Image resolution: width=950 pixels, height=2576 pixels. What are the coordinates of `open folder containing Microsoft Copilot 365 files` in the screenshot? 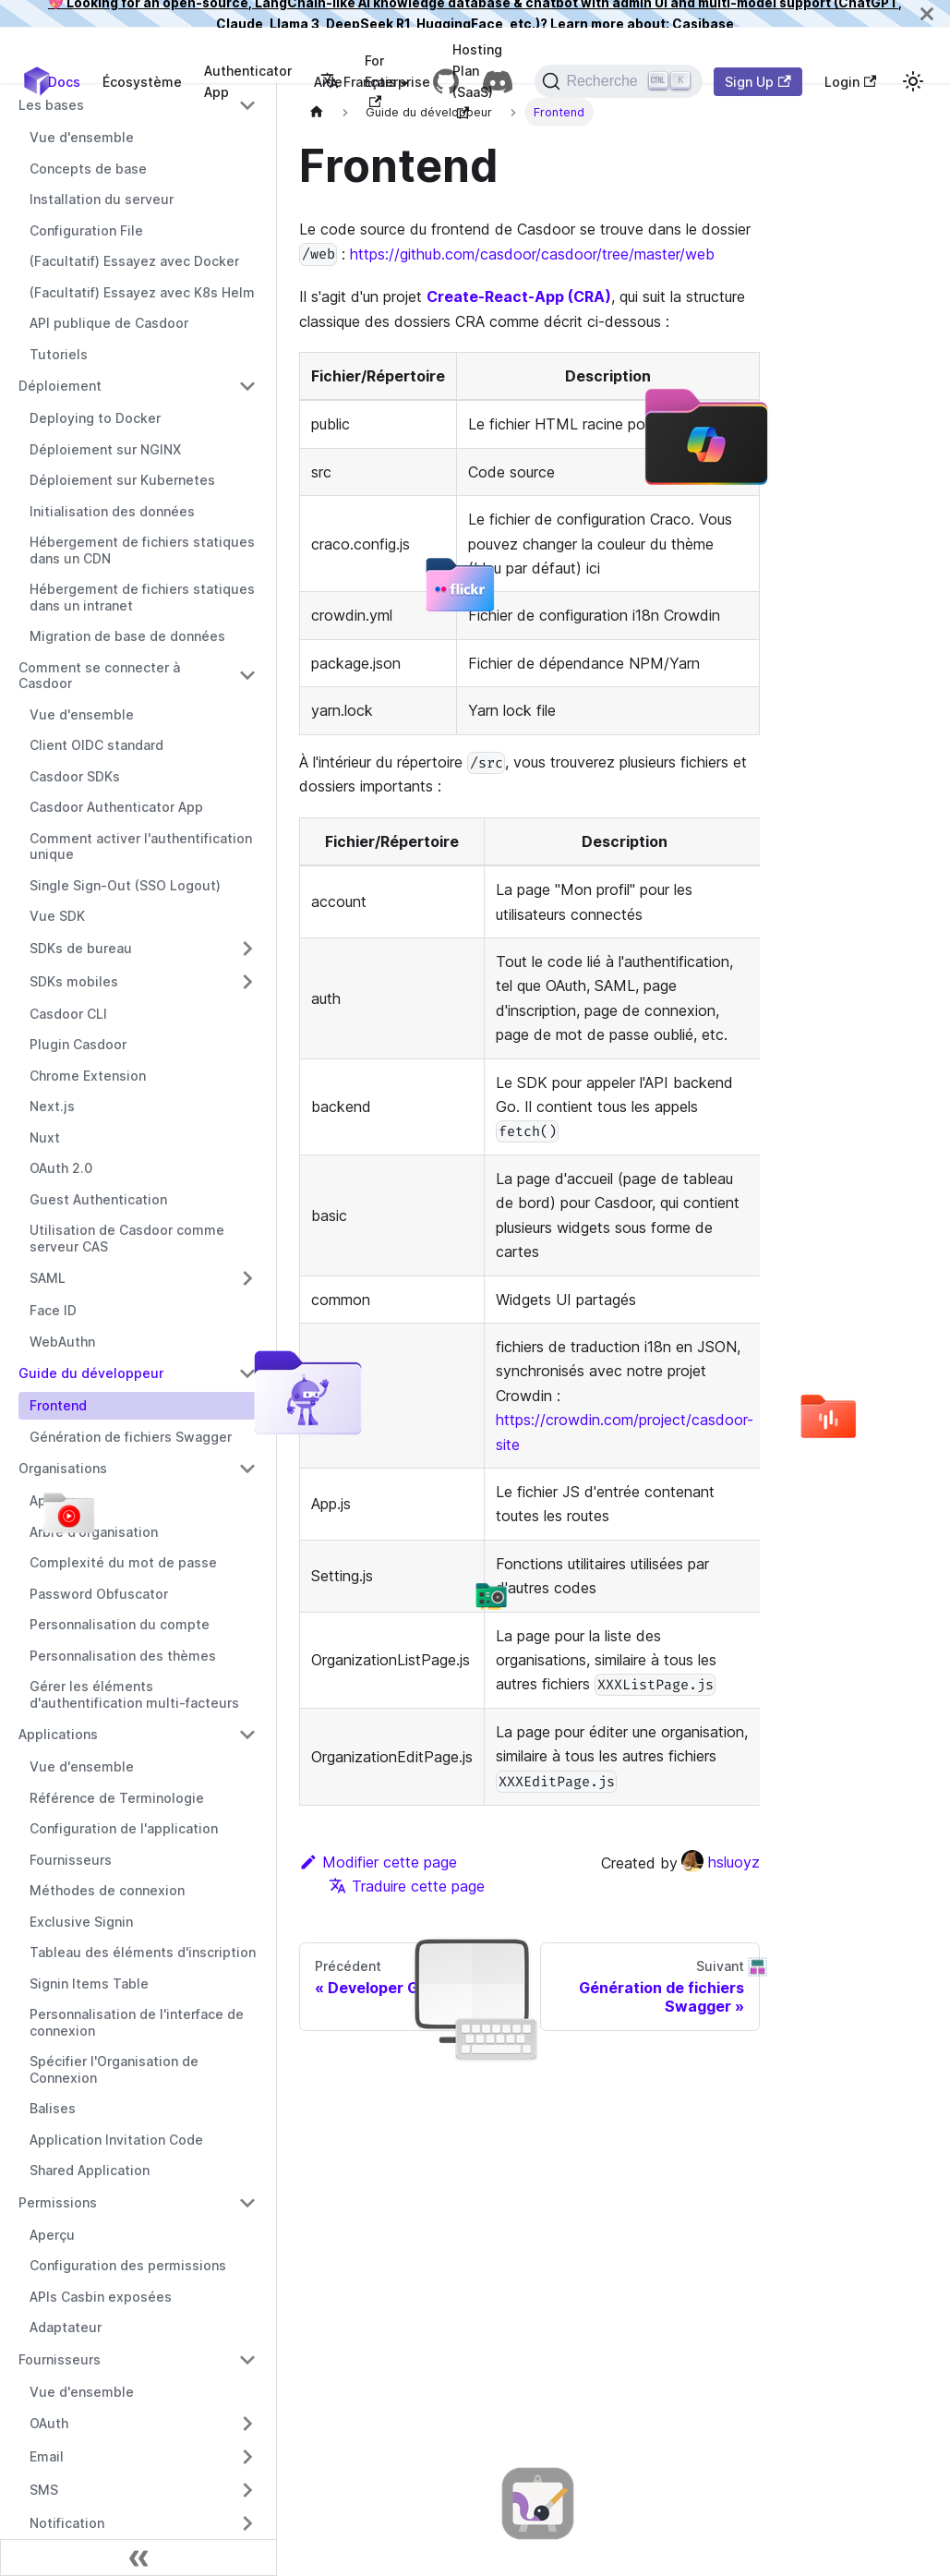 It's located at (705, 440).